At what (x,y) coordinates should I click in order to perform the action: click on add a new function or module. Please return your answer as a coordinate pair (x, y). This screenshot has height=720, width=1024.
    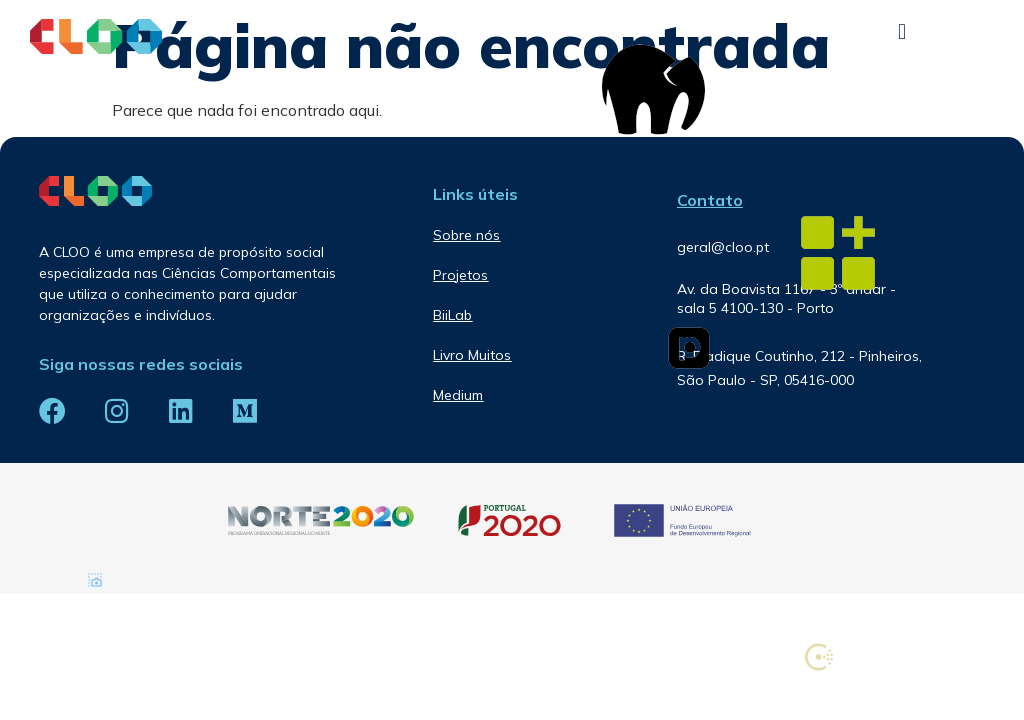
    Looking at the image, I should click on (838, 253).